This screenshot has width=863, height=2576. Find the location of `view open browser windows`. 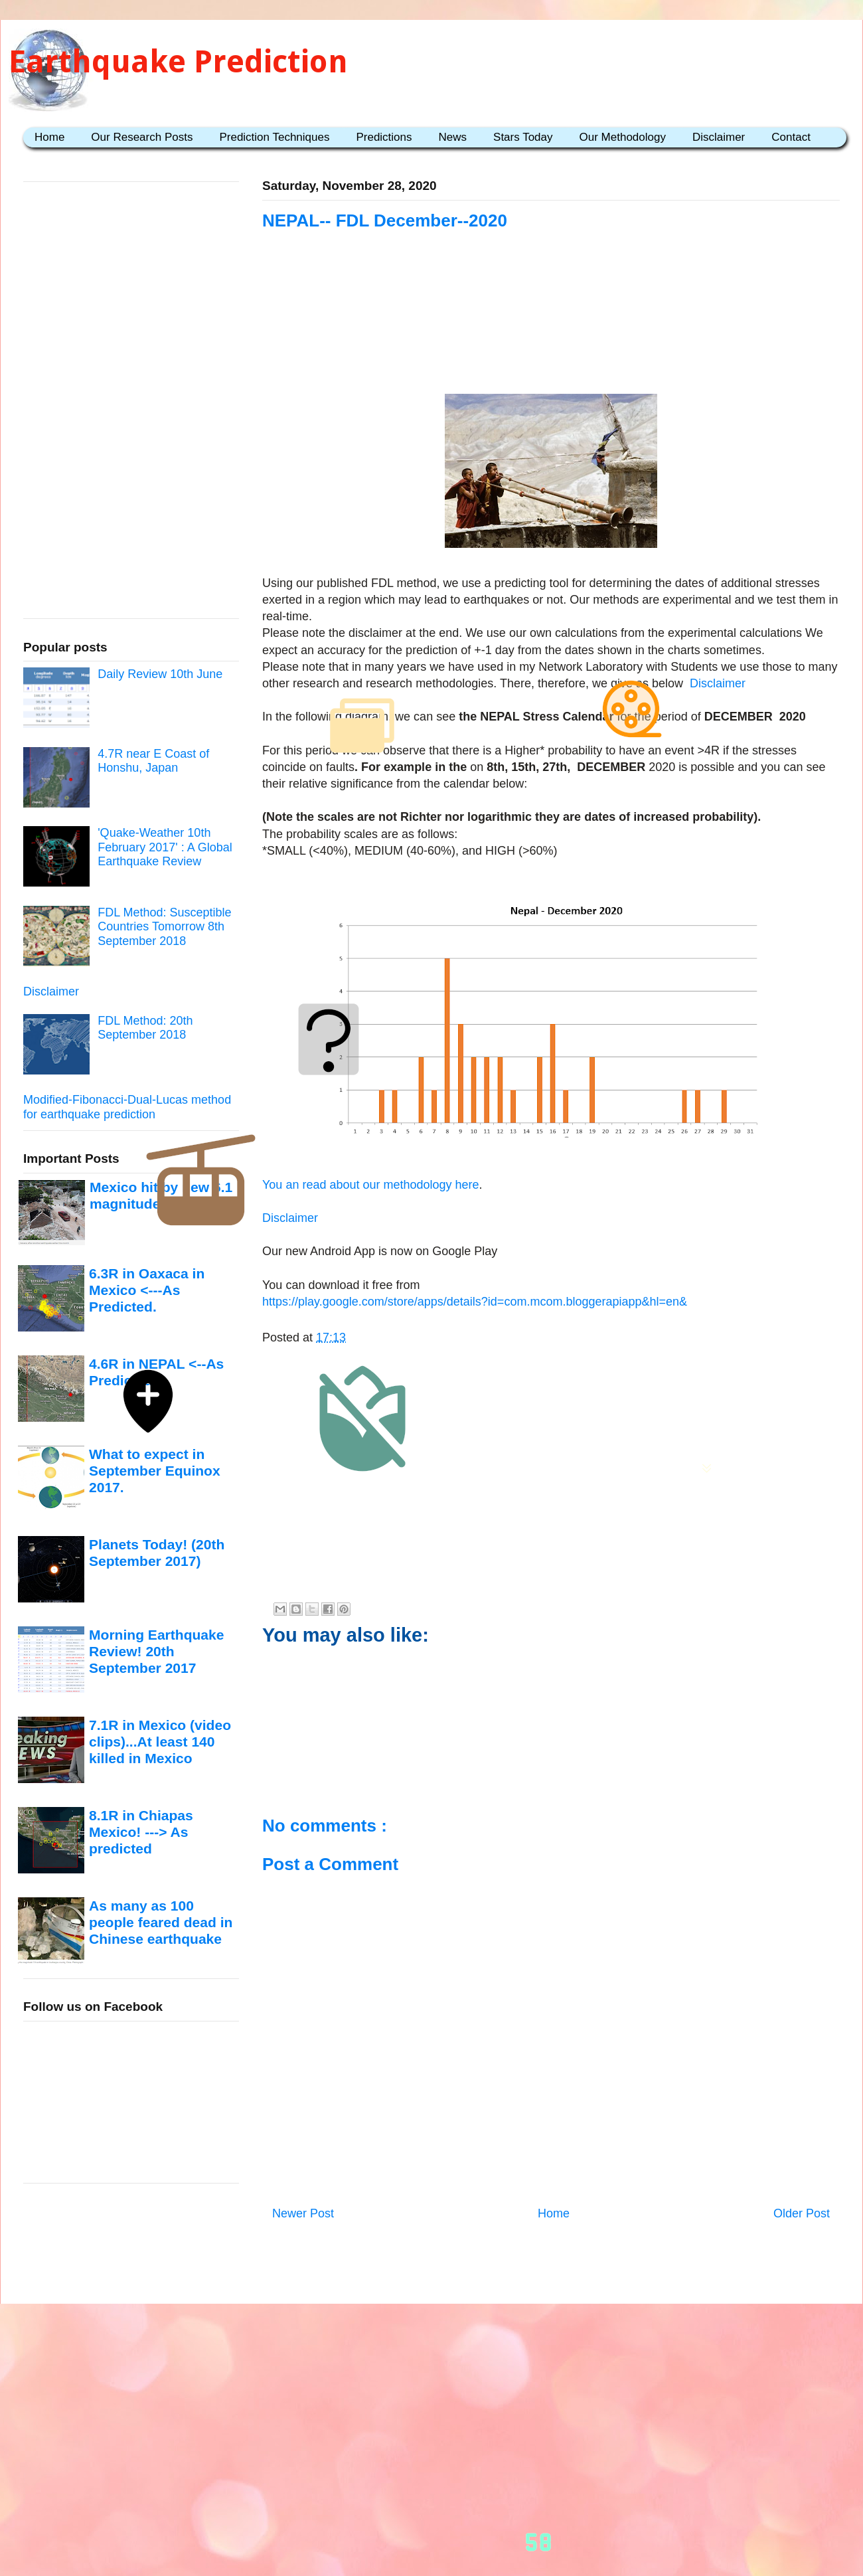

view open browser windows is located at coordinates (362, 725).